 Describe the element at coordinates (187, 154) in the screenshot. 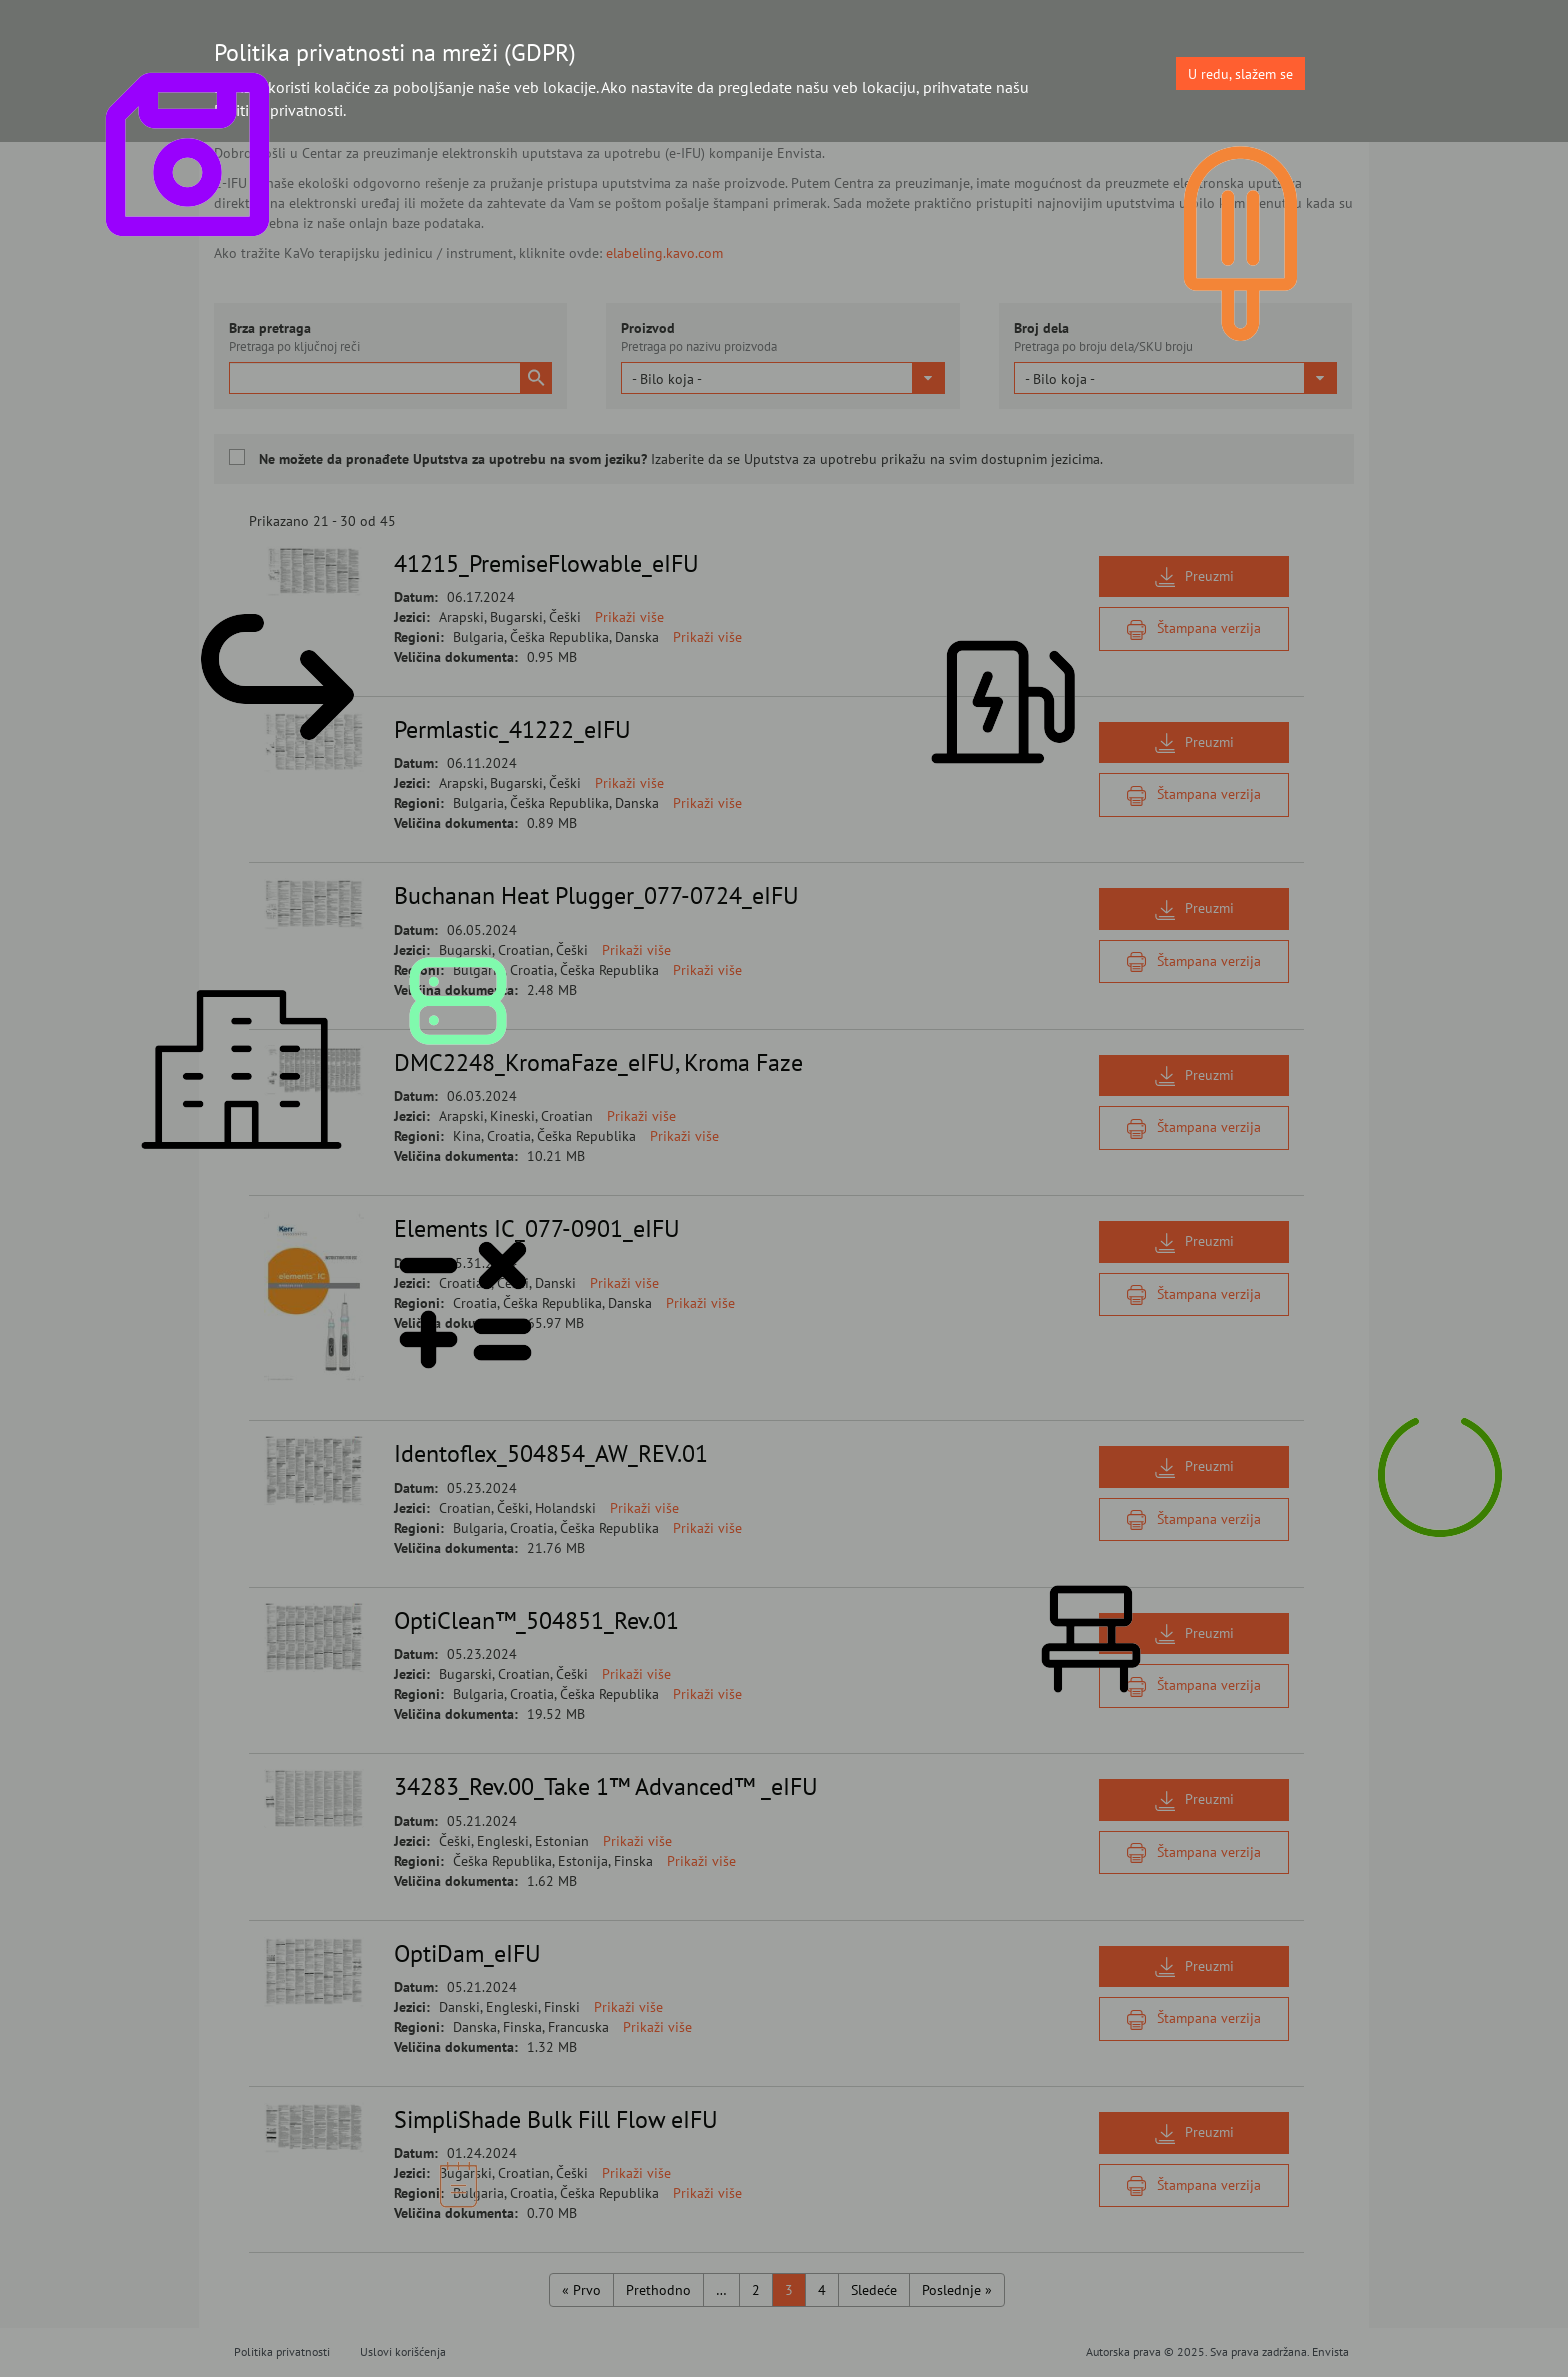

I see `save current file or document` at that location.